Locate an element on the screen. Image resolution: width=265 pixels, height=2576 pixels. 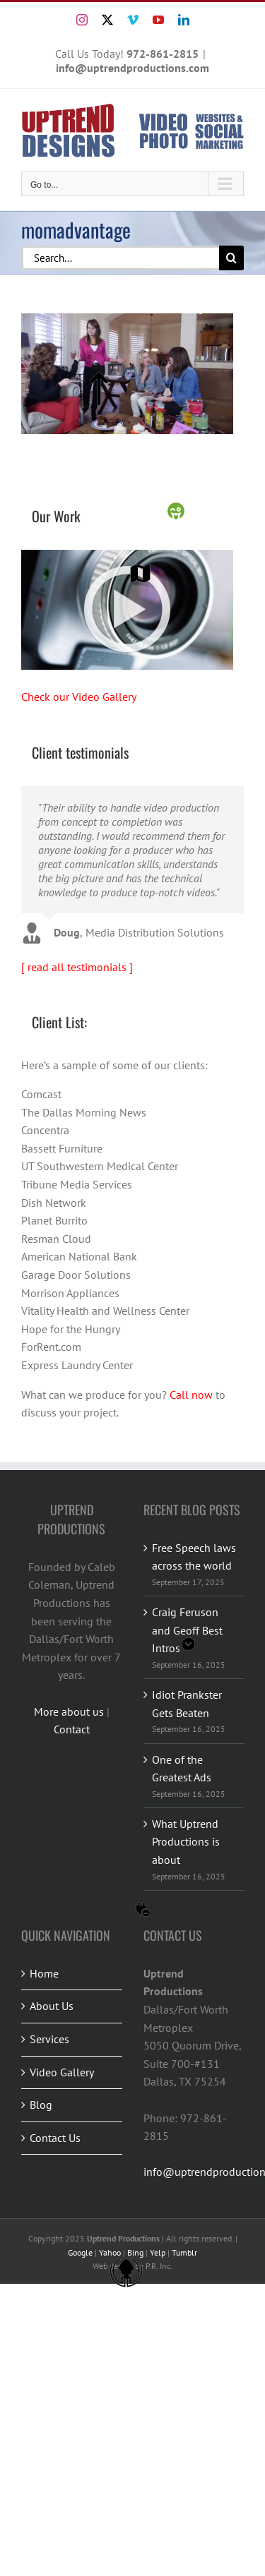
react with a playful or silly expression is located at coordinates (176, 511).